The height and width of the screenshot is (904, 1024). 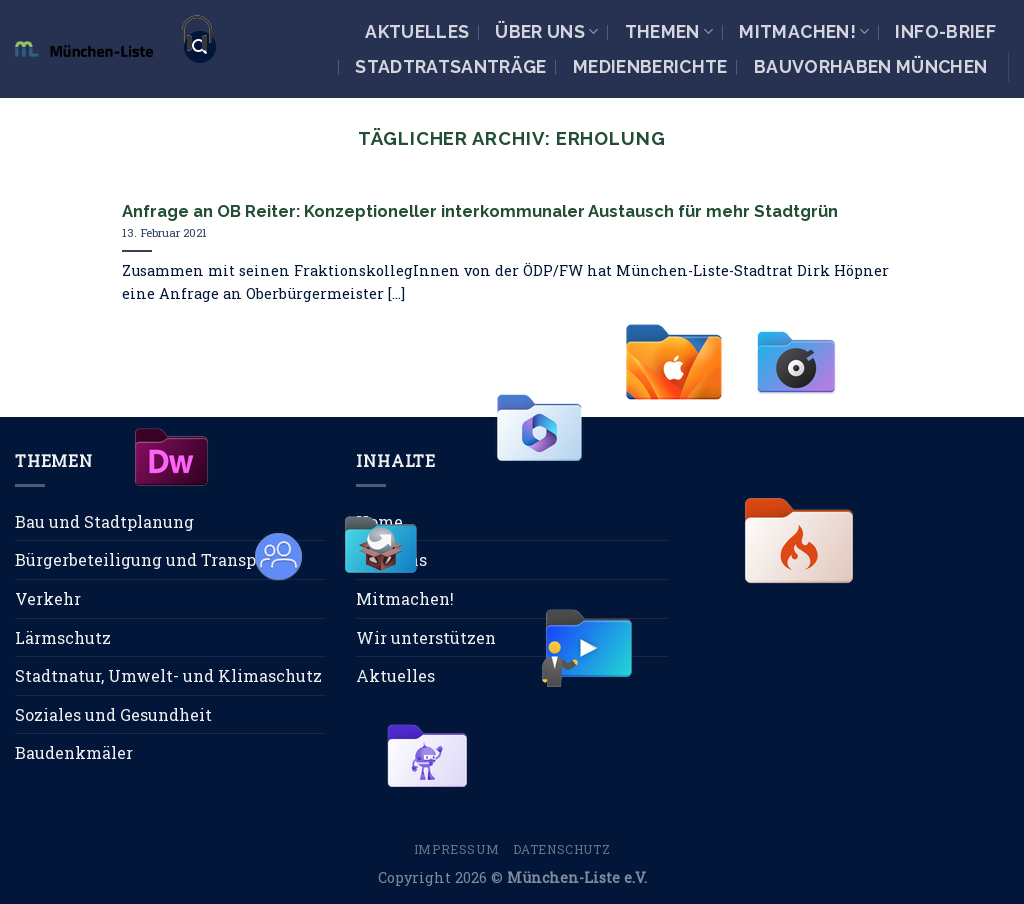 What do you see at coordinates (278, 556) in the screenshot?
I see `access user account and personal settings` at bounding box center [278, 556].